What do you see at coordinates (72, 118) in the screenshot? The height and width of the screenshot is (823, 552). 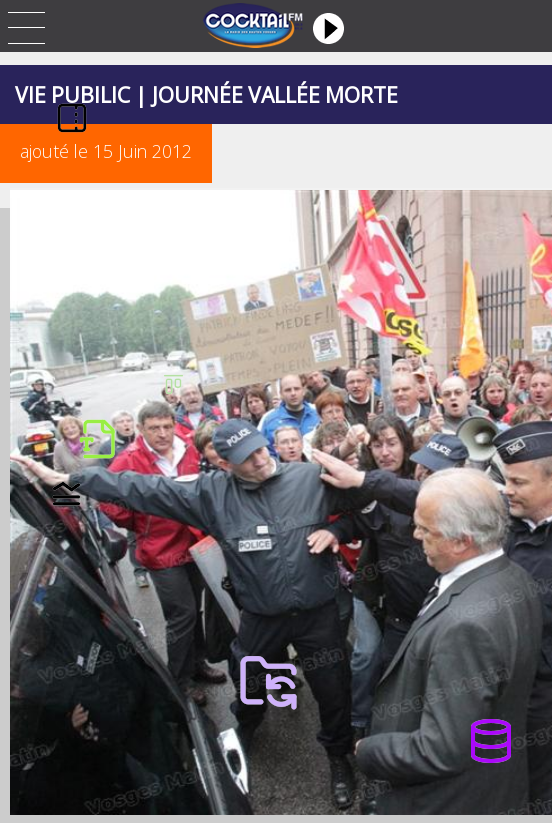 I see `toggle optional right sidebar panel` at bounding box center [72, 118].